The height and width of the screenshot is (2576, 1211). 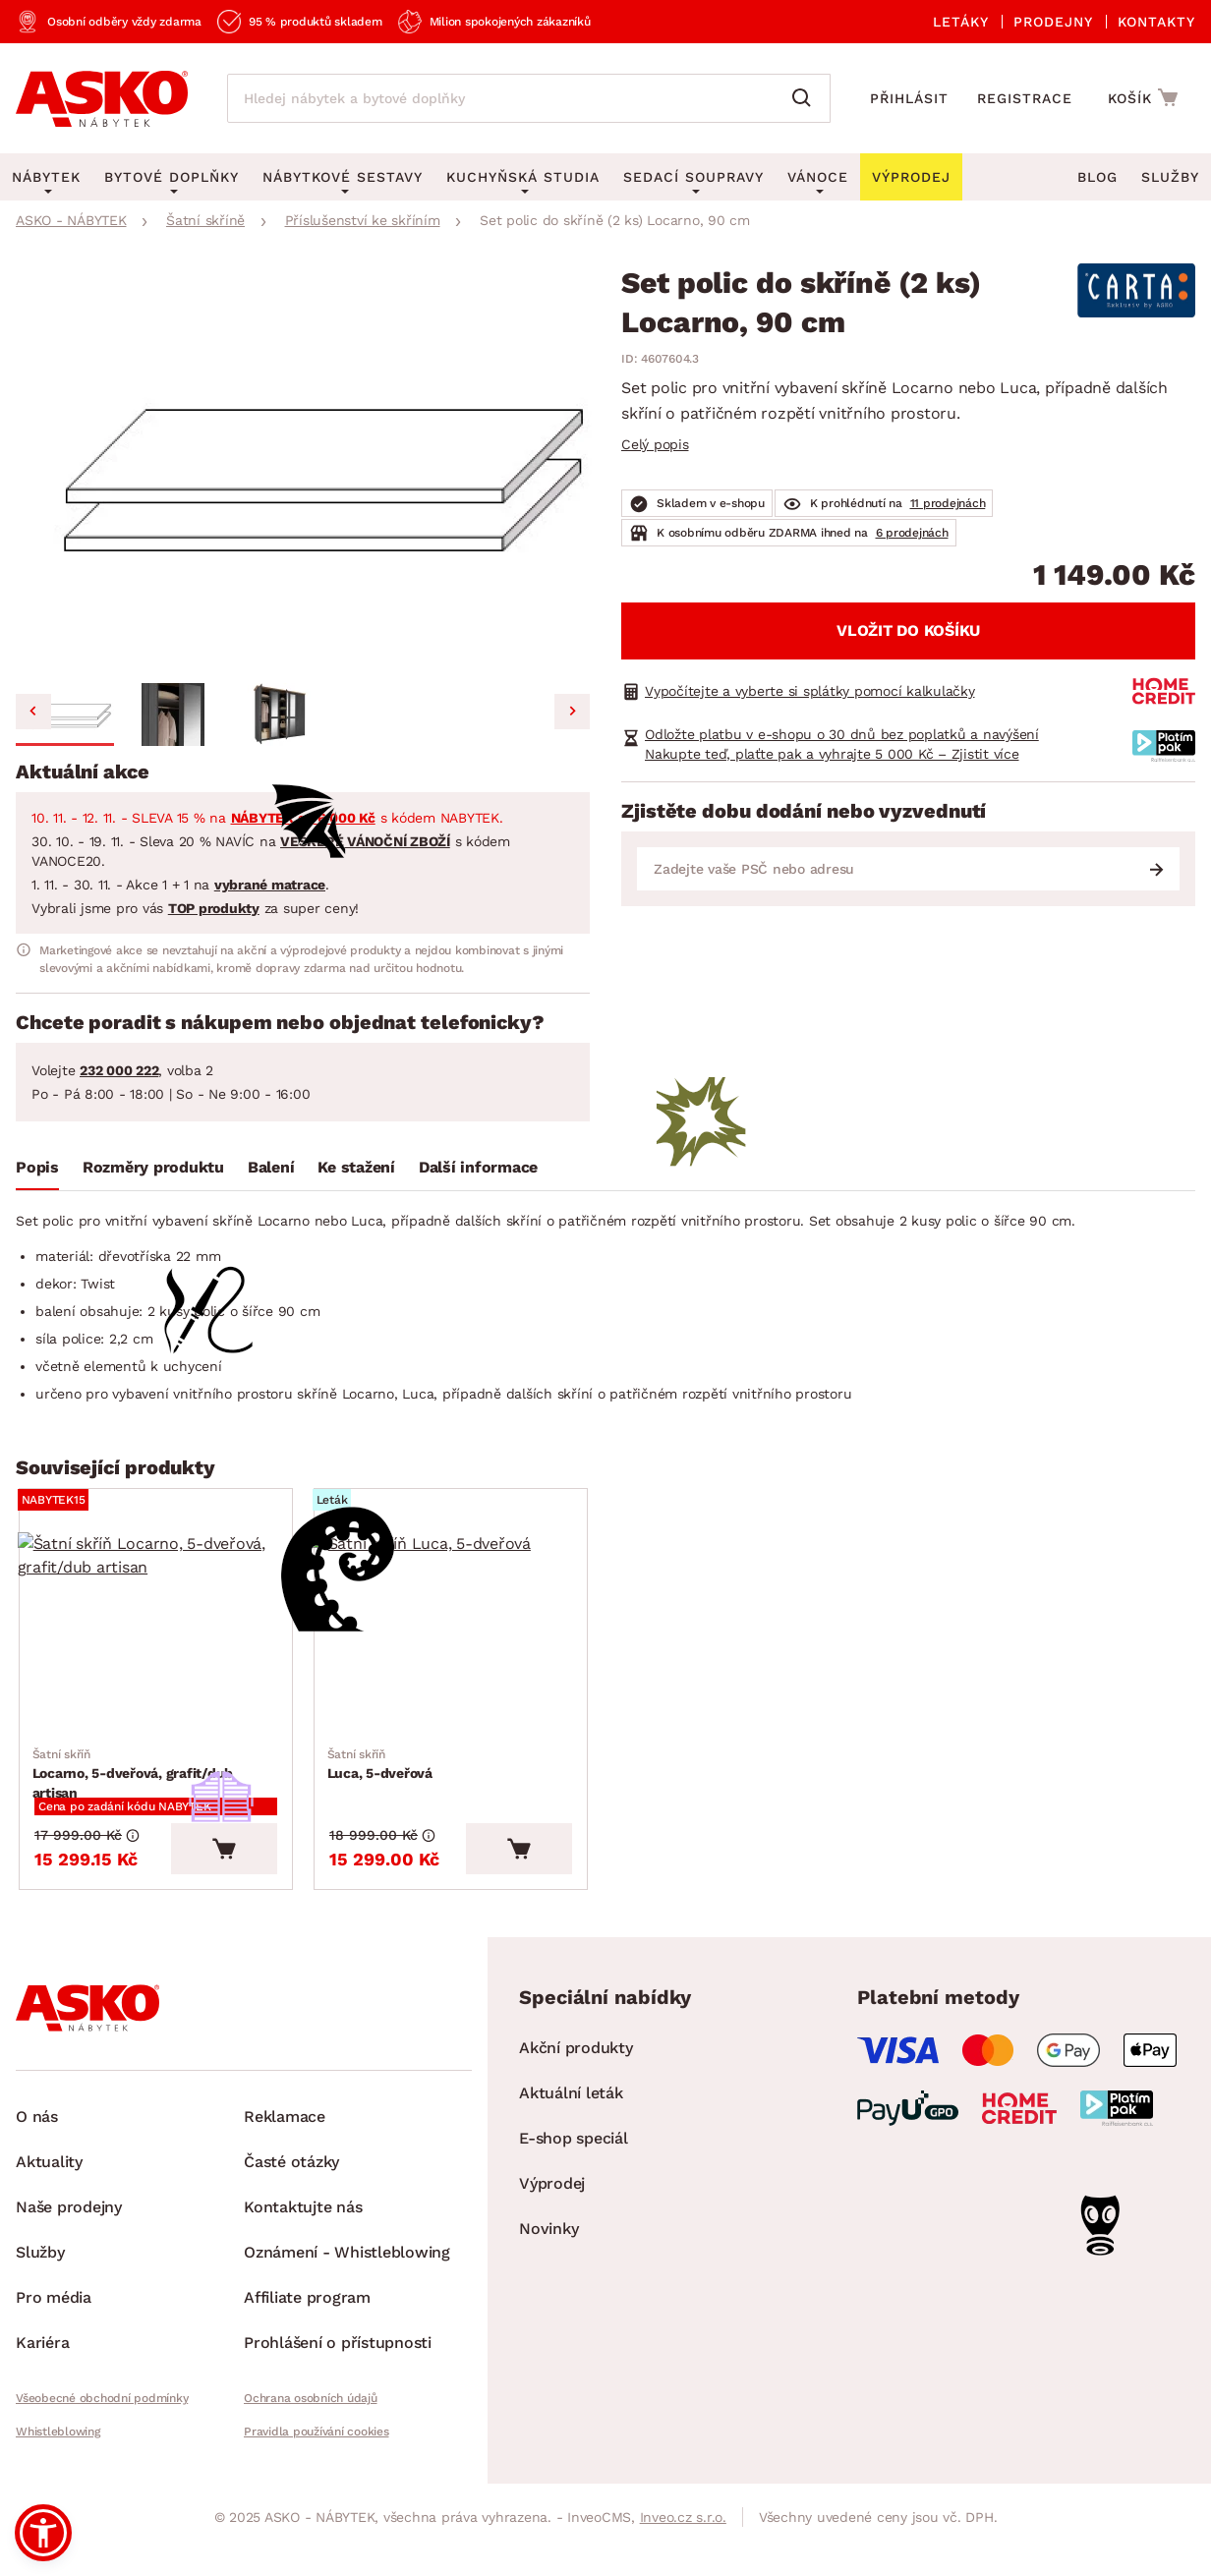 What do you see at coordinates (337, 1570) in the screenshot?
I see `indicates a sea creature or ocean-themed game element` at bounding box center [337, 1570].